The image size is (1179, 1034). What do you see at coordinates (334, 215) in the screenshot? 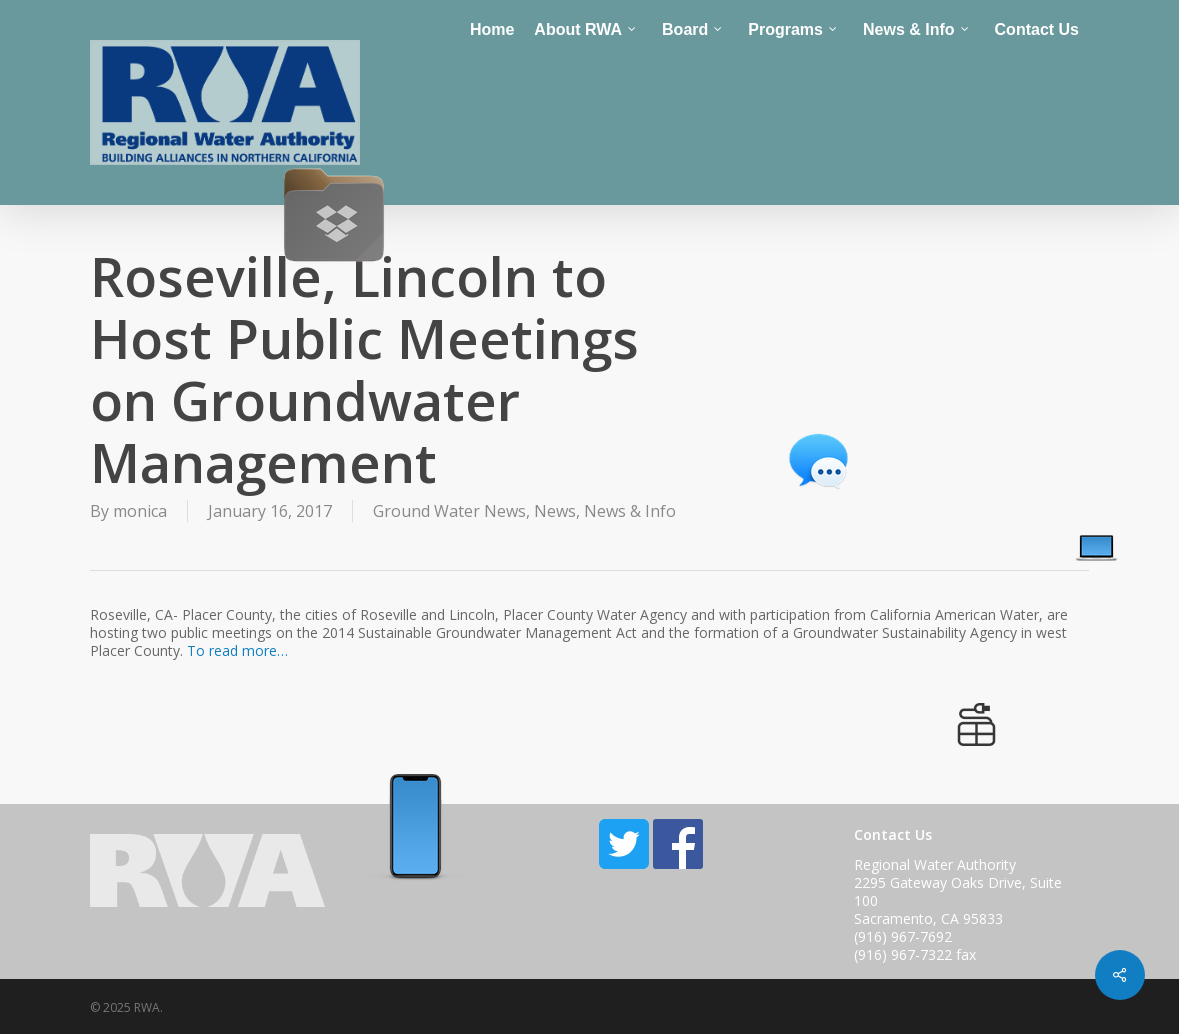
I see `open your dropbox synced folder` at bounding box center [334, 215].